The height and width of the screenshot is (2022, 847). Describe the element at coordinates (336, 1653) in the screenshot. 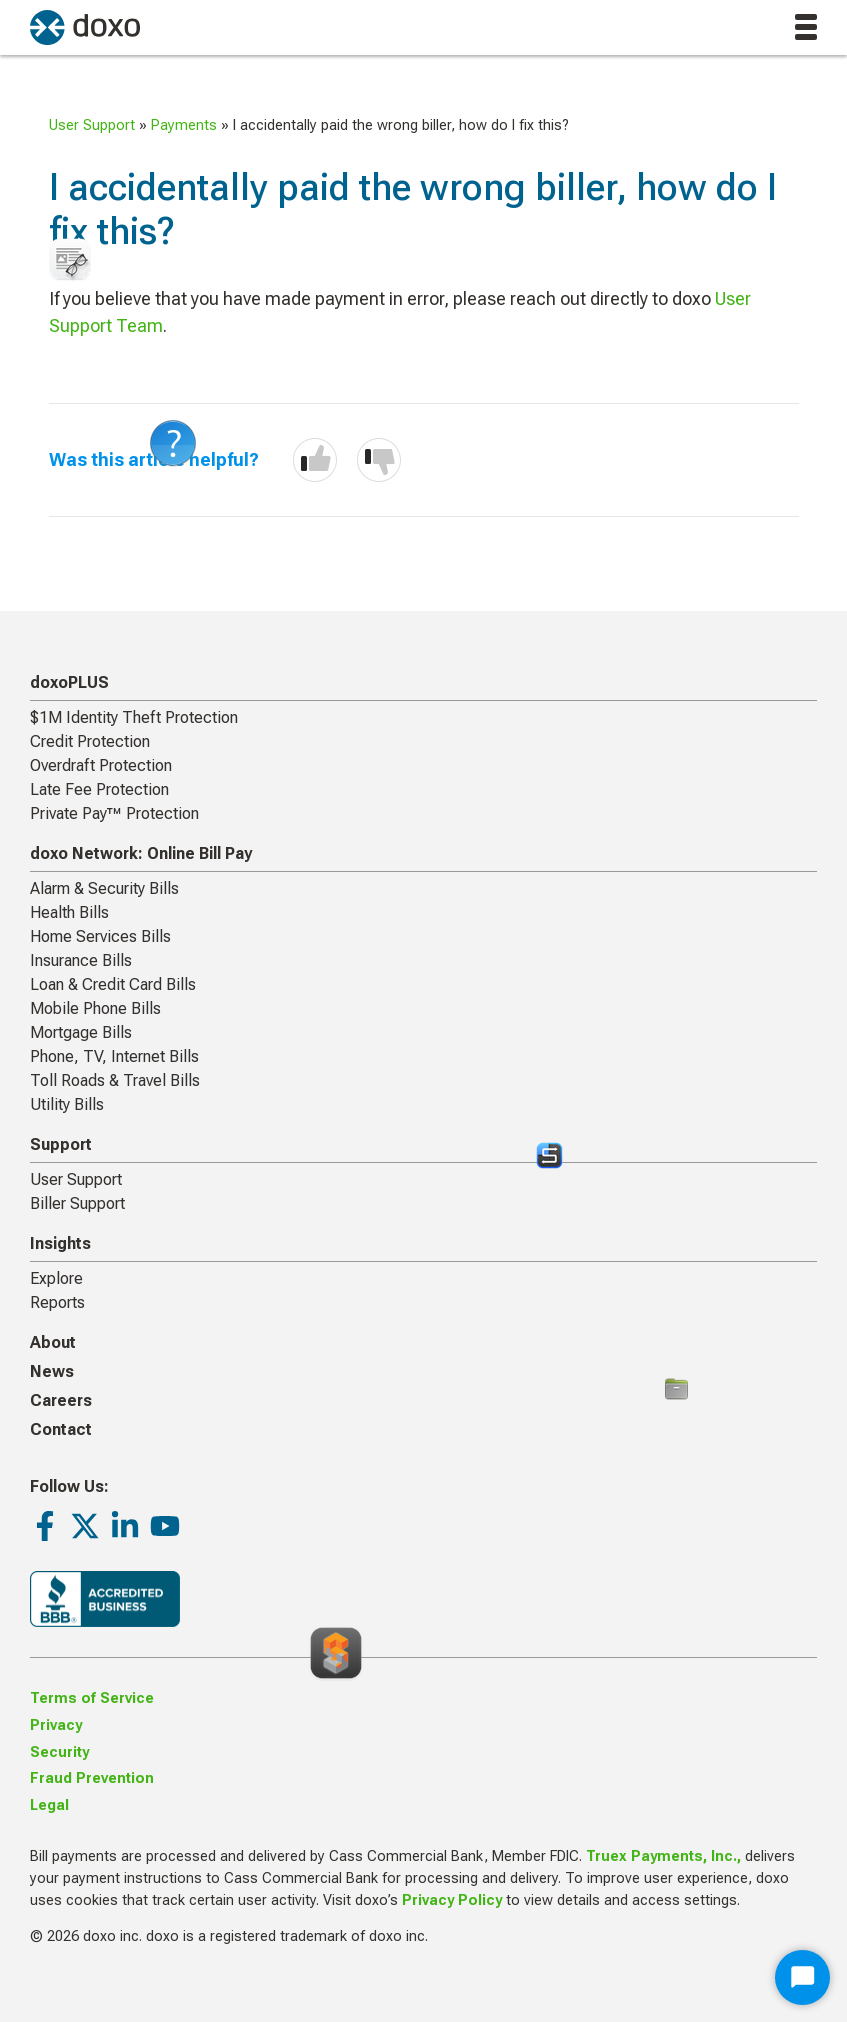

I see `open splash app` at that location.